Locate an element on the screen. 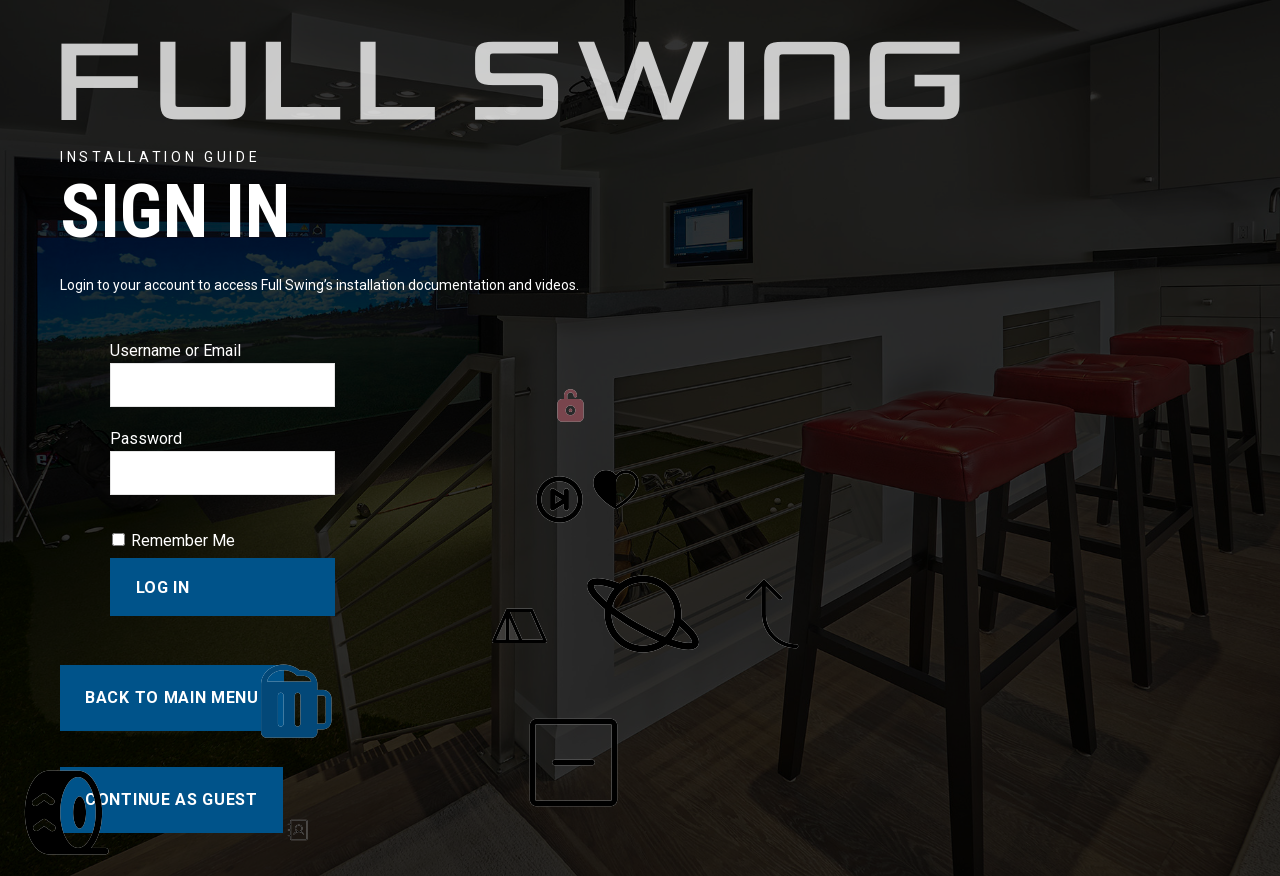  open your contacts or address book is located at coordinates (298, 830).